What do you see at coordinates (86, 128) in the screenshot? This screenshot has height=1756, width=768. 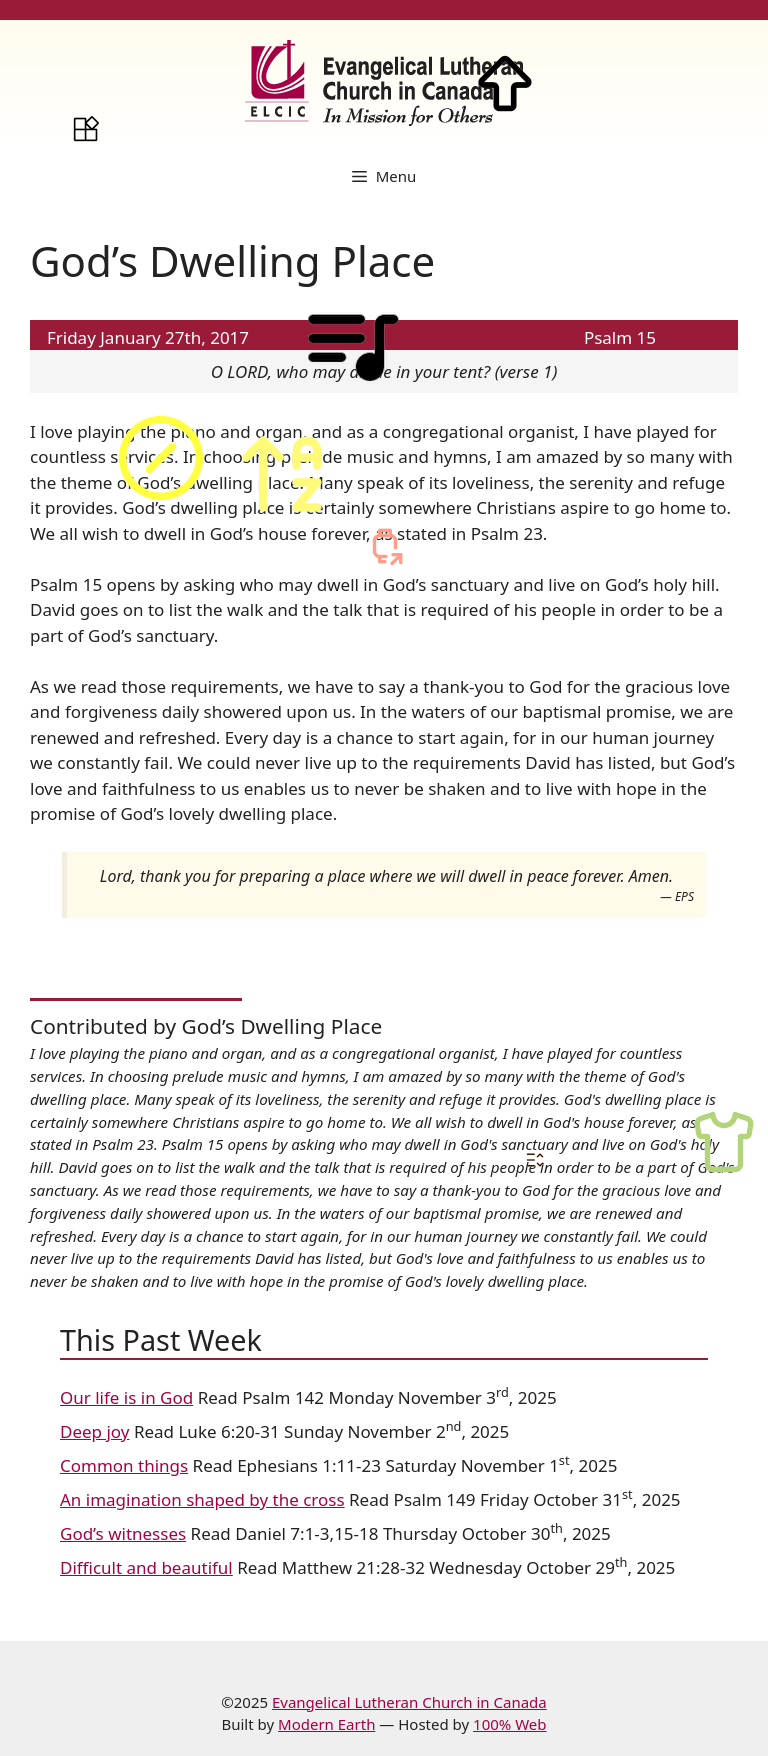 I see `browse and install extensions` at bounding box center [86, 128].